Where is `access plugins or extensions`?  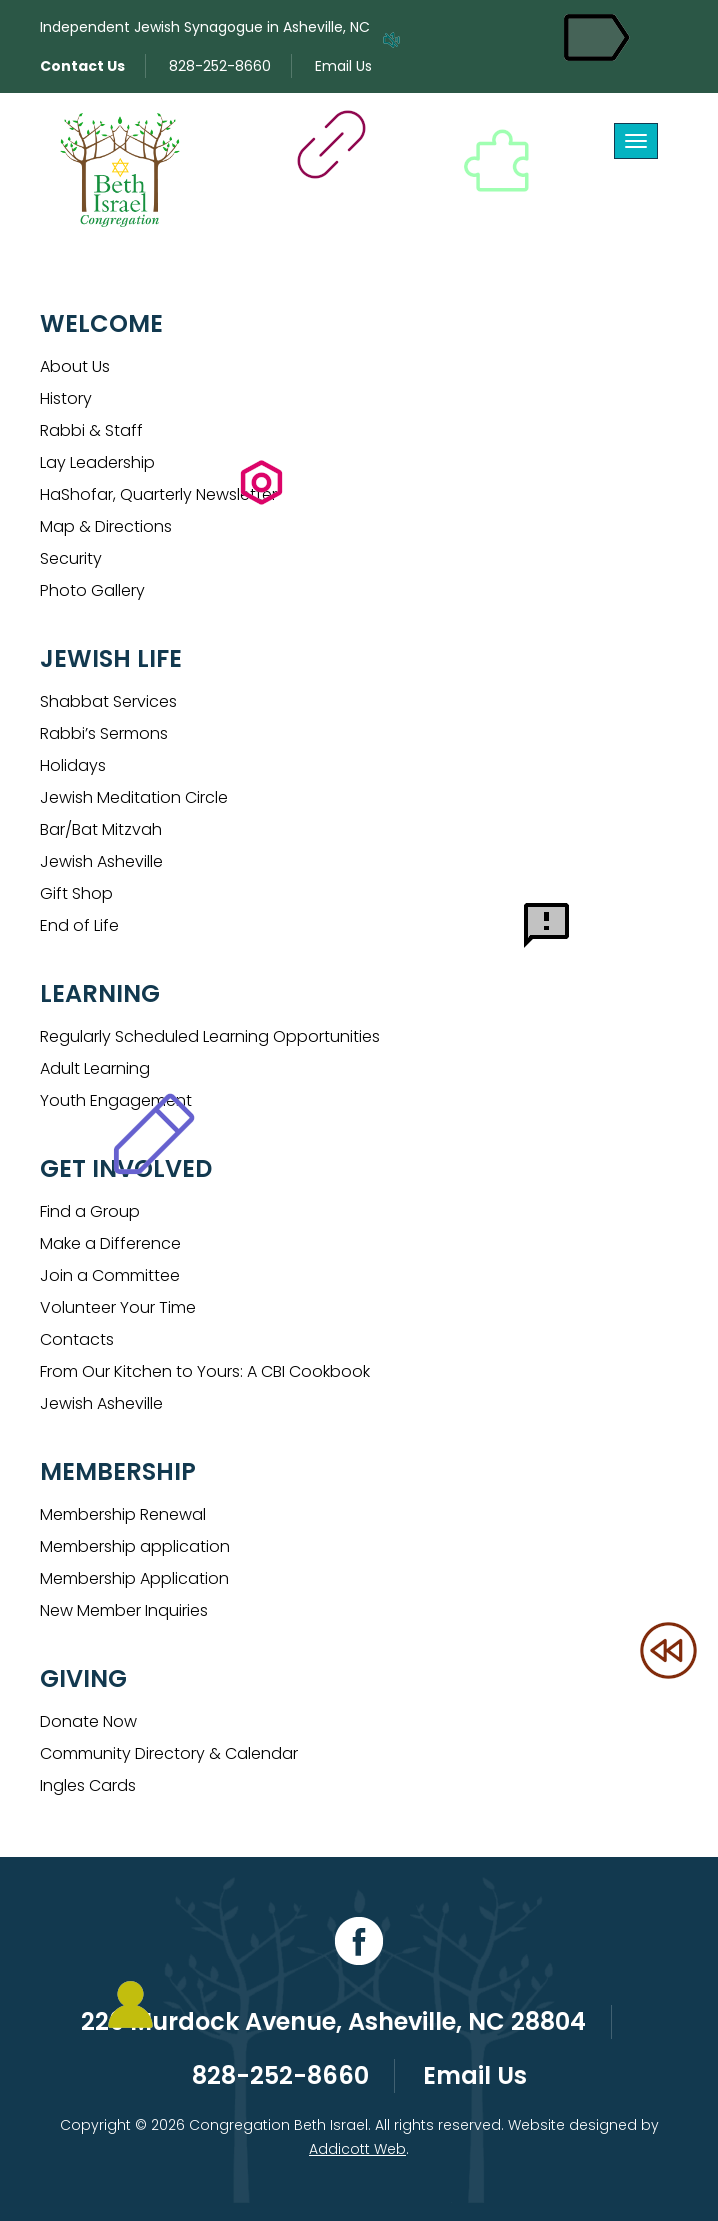 access plugins or extensions is located at coordinates (500, 163).